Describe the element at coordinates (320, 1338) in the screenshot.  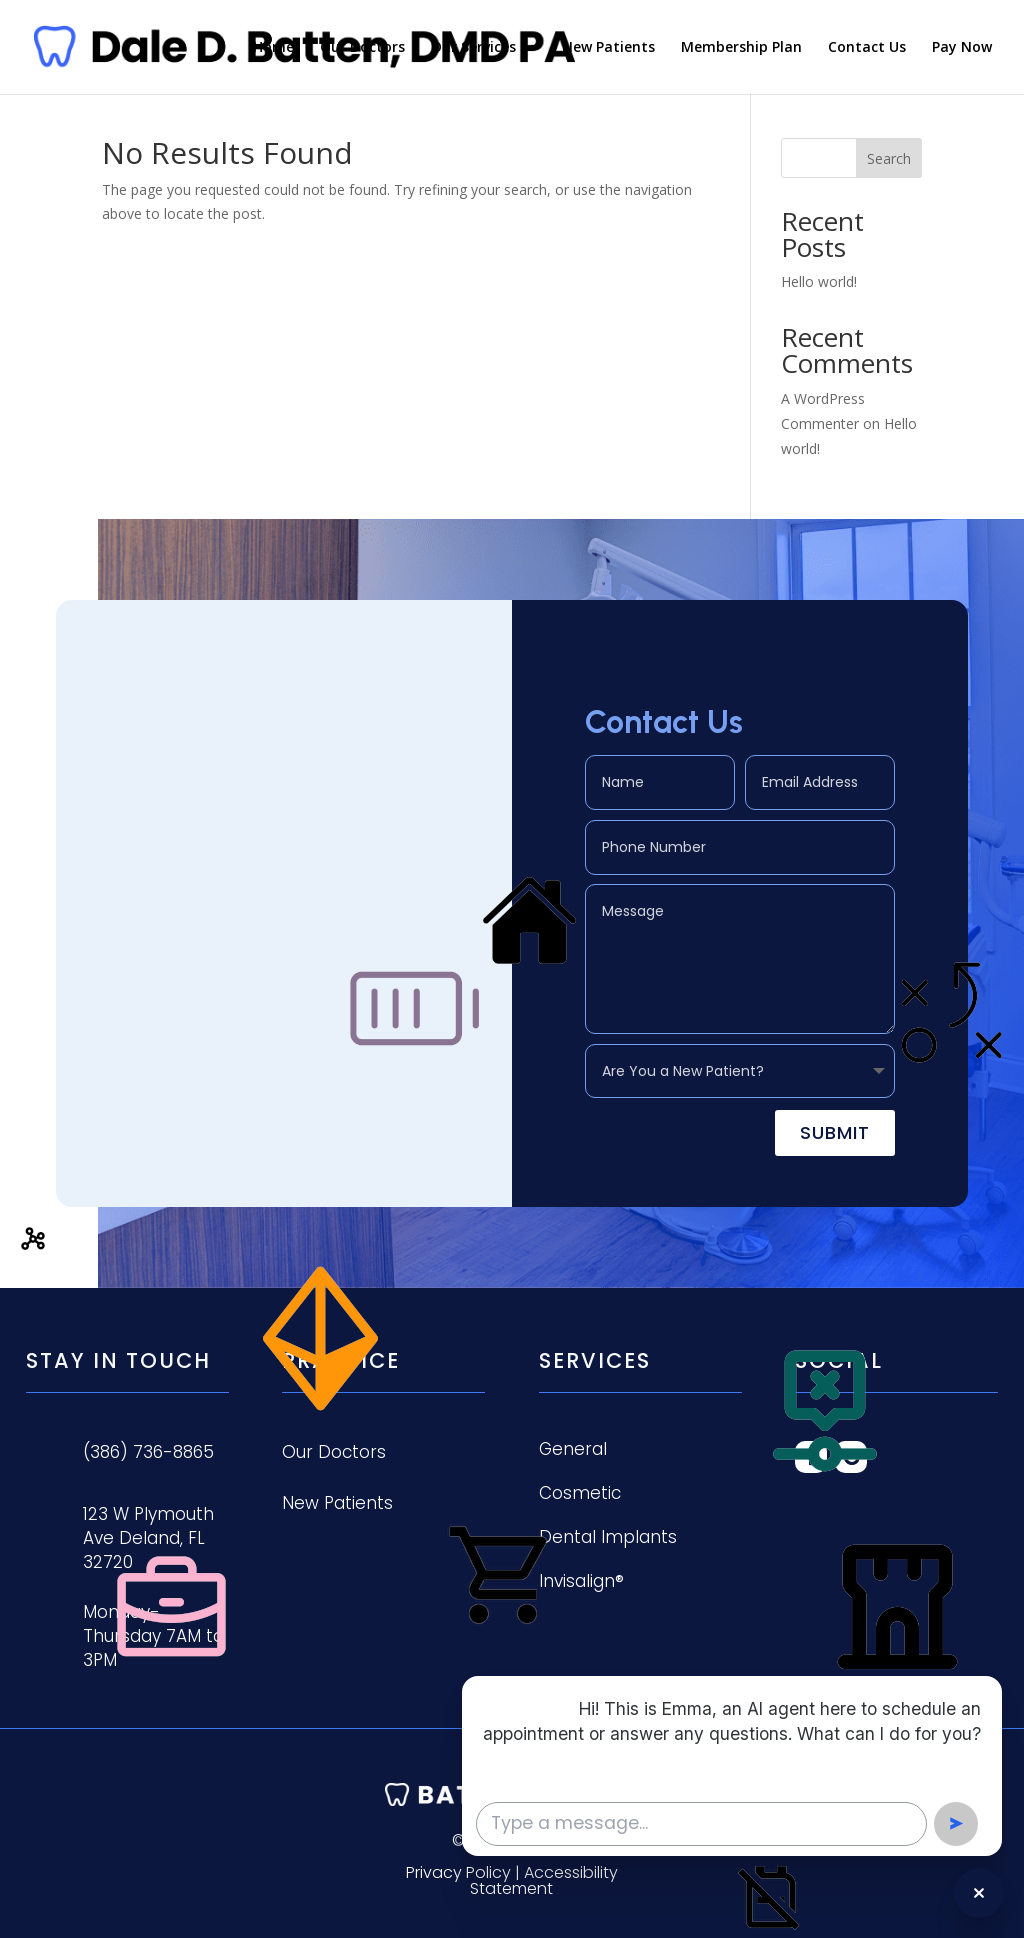
I see `view ethereum wallet balance` at that location.